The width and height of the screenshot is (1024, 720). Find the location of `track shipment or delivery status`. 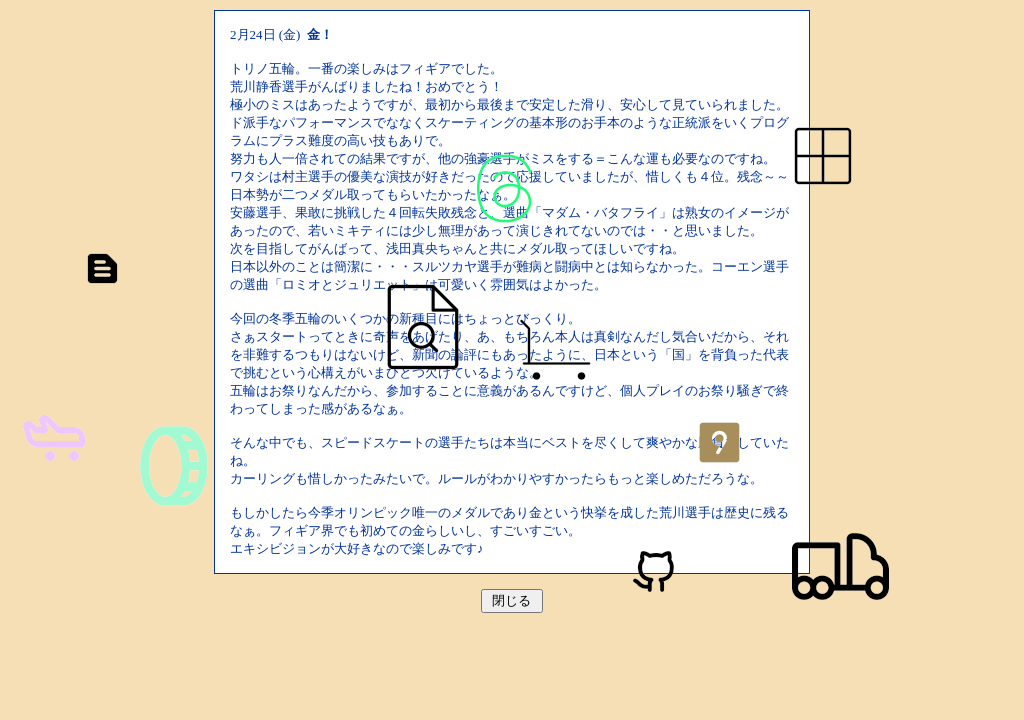

track shipment or delivery status is located at coordinates (840, 566).